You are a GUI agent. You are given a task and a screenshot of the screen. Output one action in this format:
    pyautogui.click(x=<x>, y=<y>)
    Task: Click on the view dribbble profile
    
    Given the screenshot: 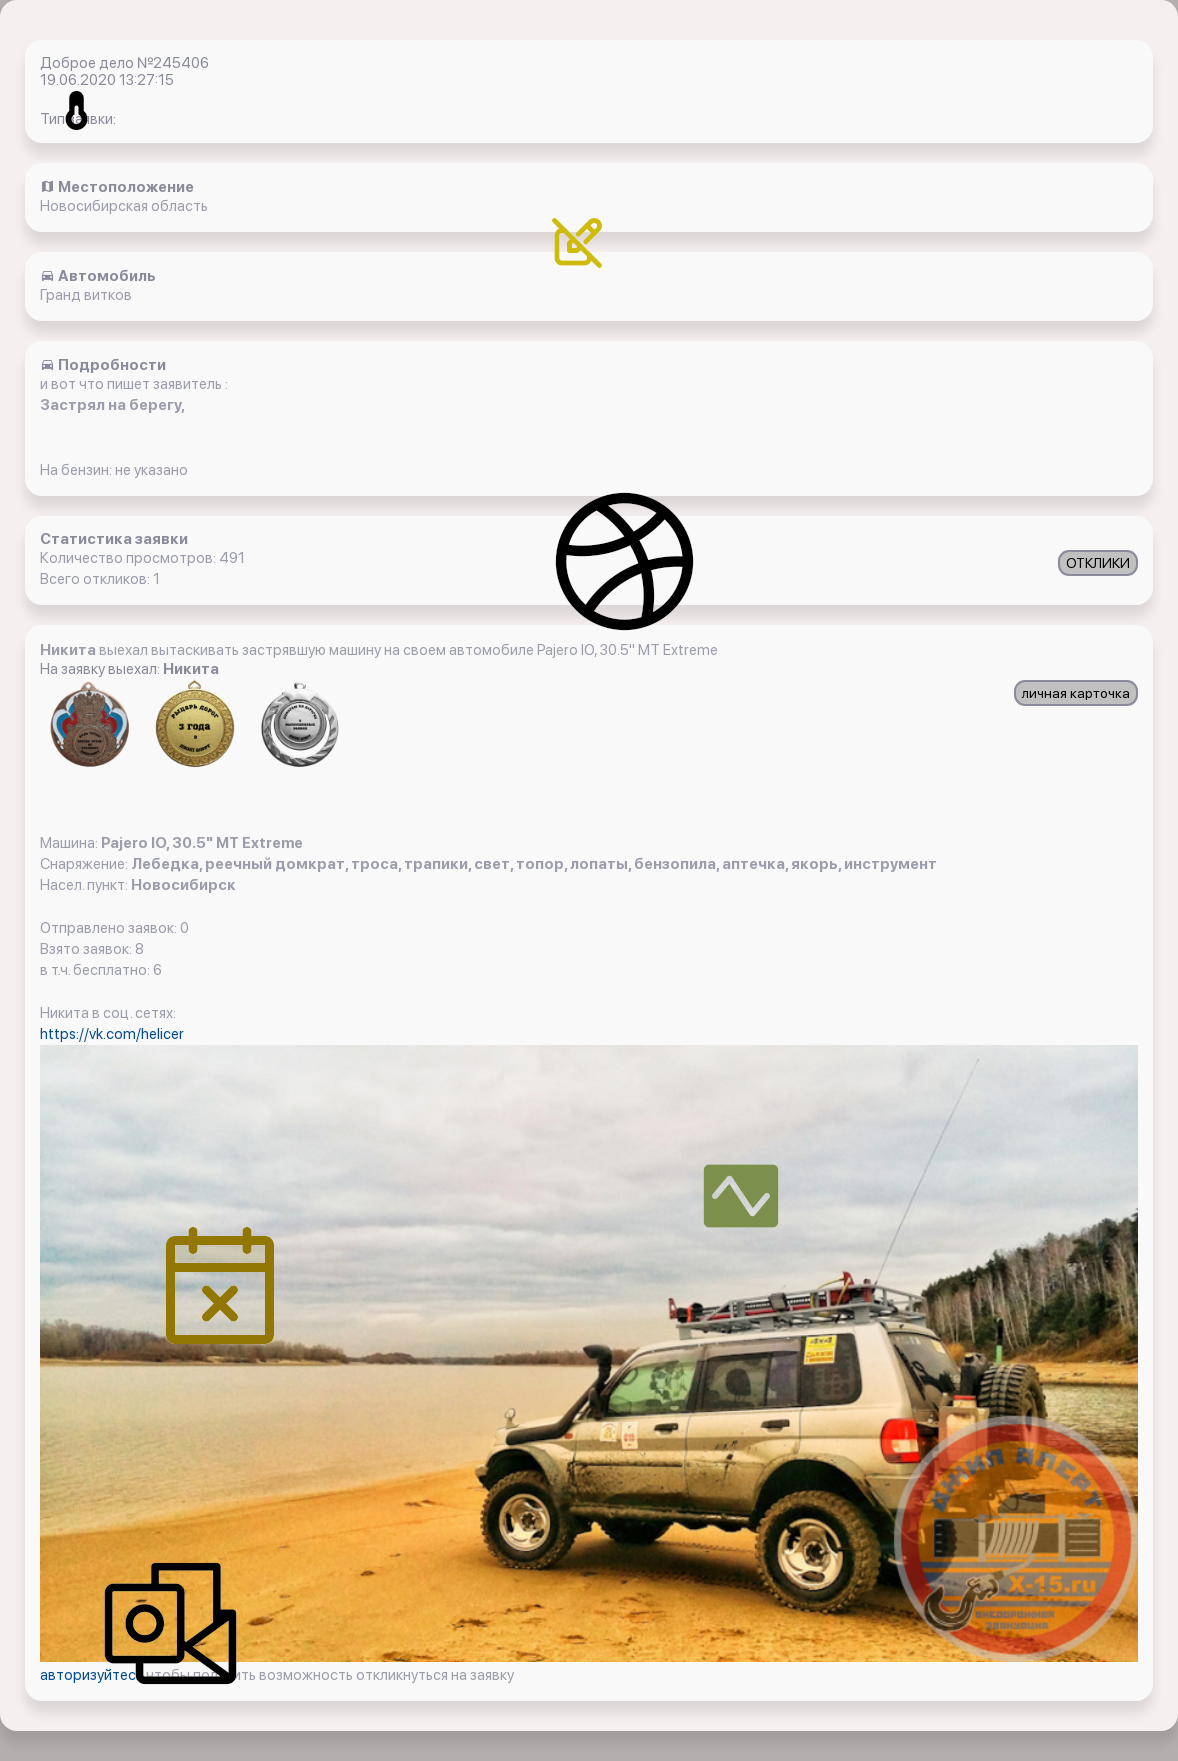 What is the action you would take?
    pyautogui.click(x=624, y=561)
    